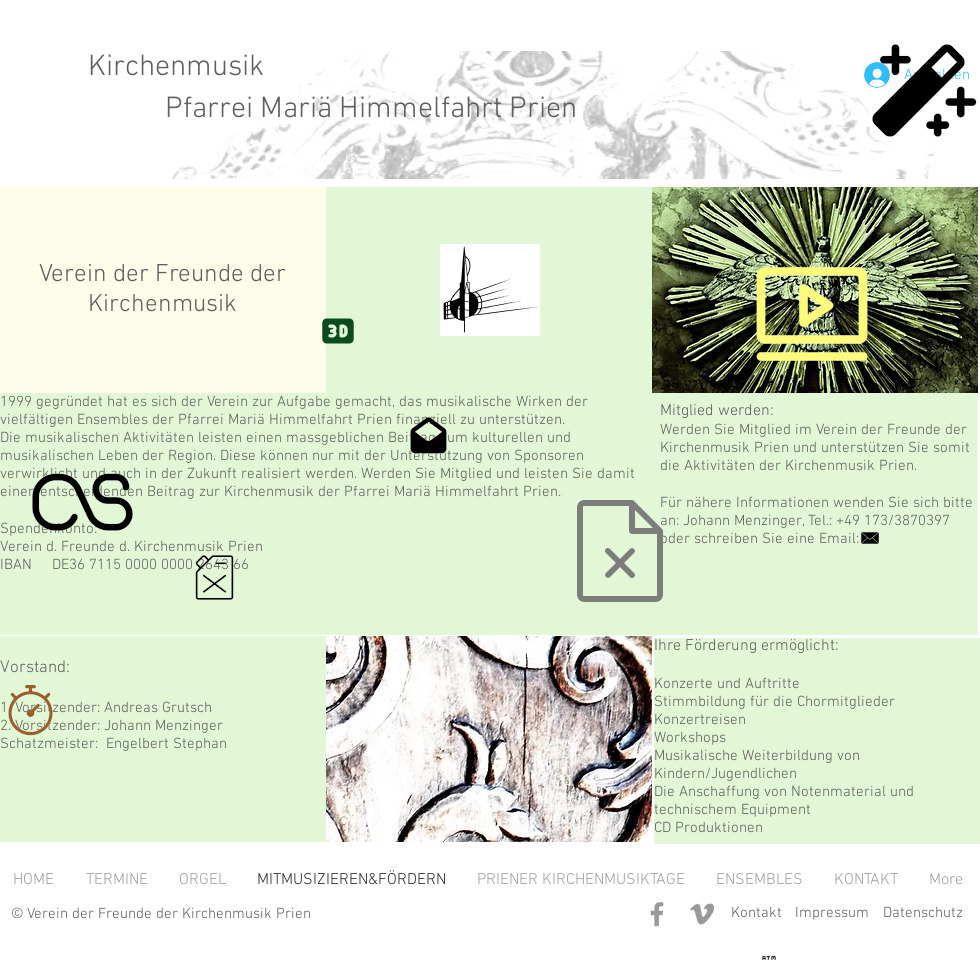 This screenshot has height=975, width=980. What do you see at coordinates (82, 500) in the screenshot?
I see `connect to Last.fm account` at bounding box center [82, 500].